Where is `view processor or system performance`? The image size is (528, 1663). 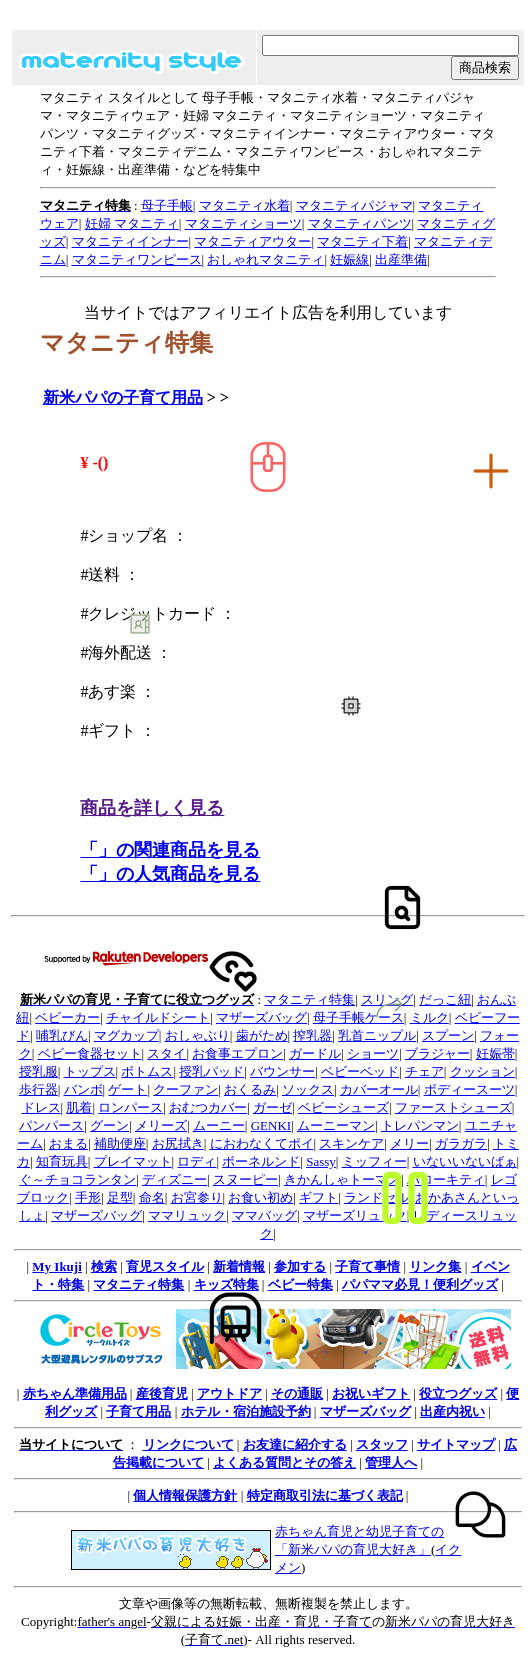
view processor or system performance is located at coordinates (351, 706).